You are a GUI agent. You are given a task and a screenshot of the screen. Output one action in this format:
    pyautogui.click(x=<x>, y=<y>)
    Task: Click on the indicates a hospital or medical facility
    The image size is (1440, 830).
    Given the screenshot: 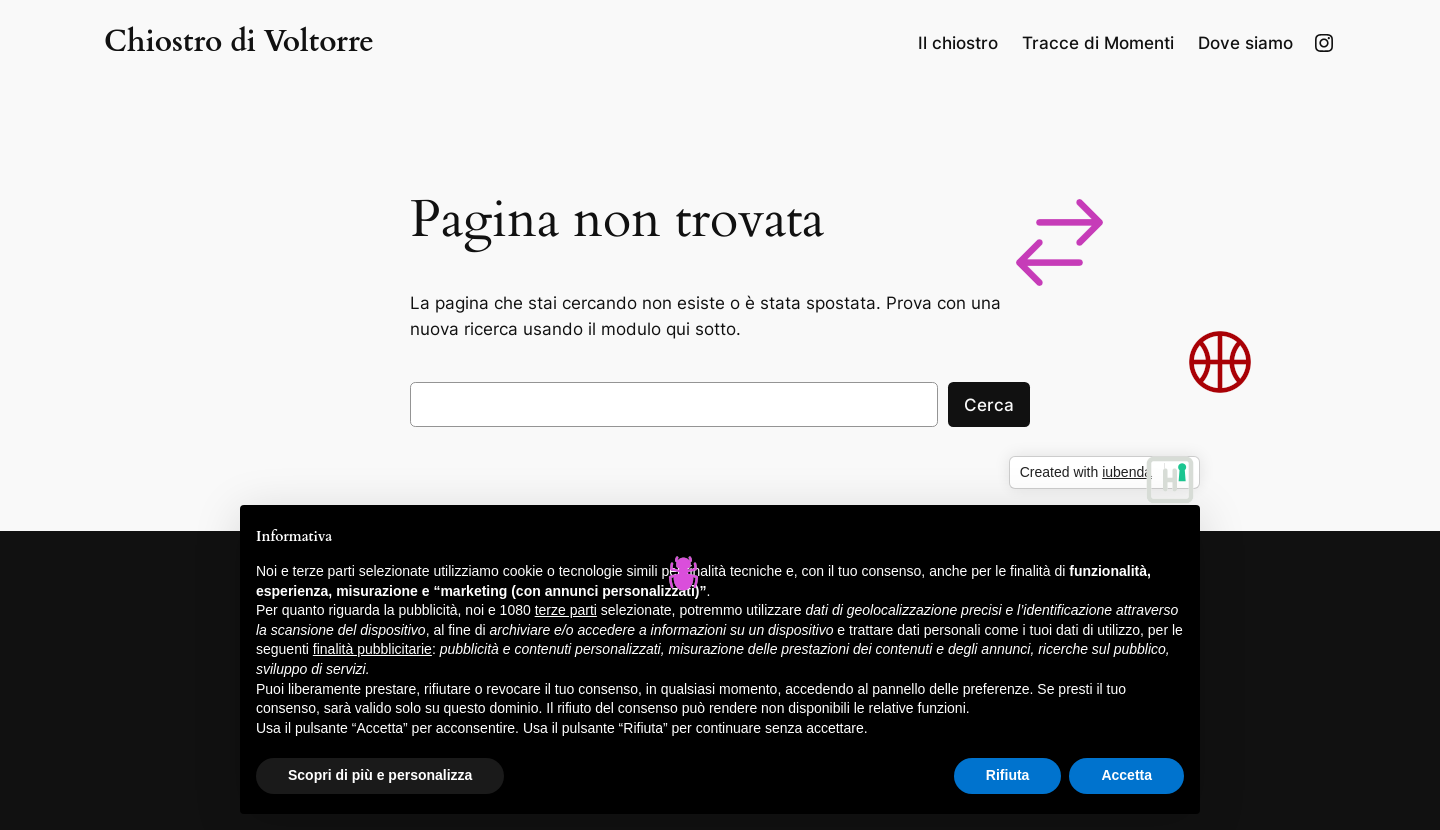 What is the action you would take?
    pyautogui.click(x=1170, y=480)
    